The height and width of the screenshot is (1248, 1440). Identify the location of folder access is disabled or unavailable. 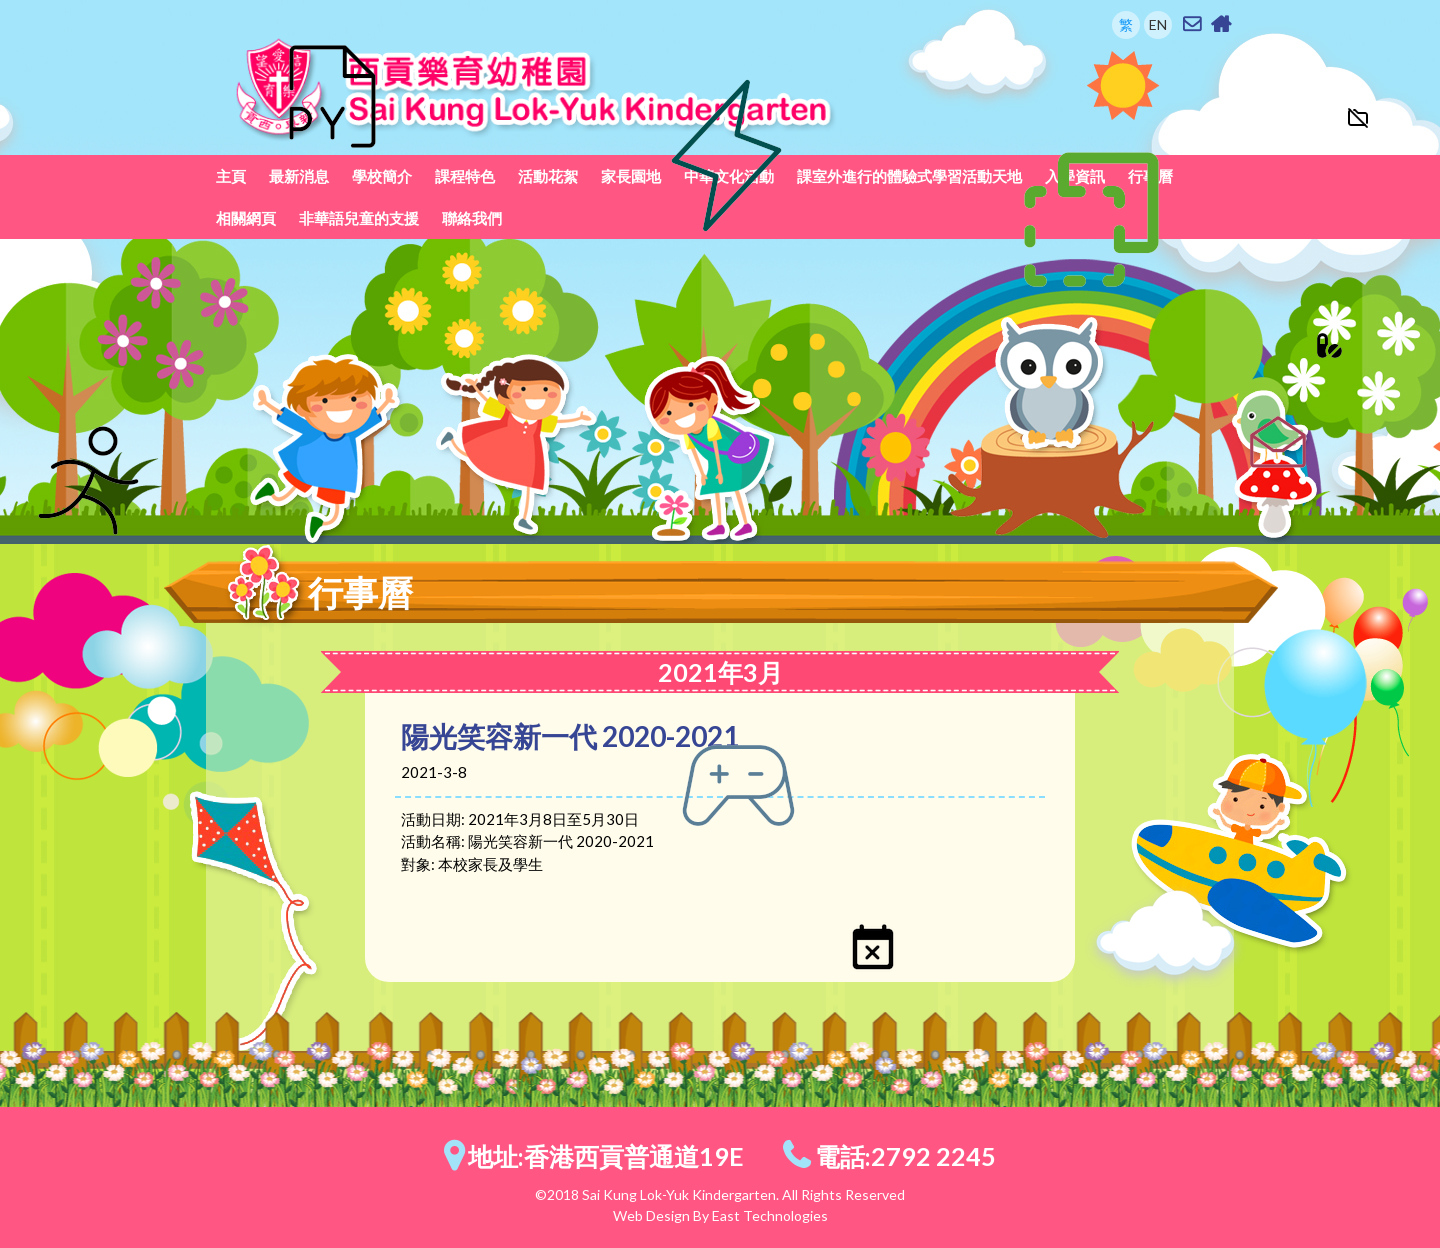
(1358, 118).